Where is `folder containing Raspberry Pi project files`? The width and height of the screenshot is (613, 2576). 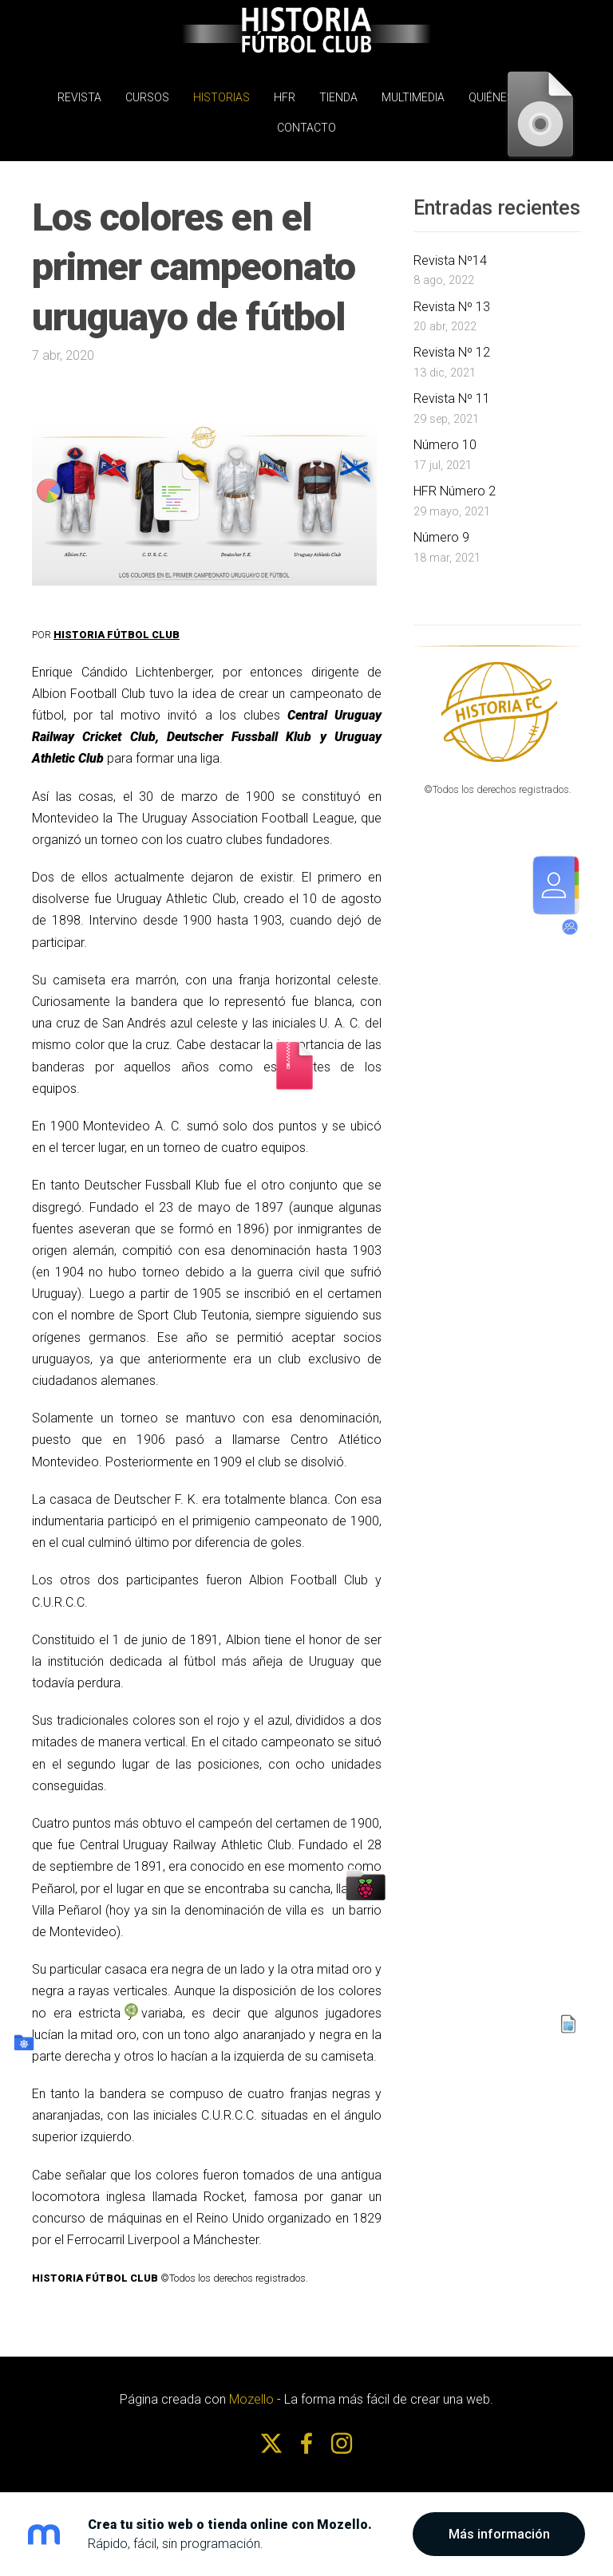
folder containing Raspberry Pi project files is located at coordinates (366, 1886).